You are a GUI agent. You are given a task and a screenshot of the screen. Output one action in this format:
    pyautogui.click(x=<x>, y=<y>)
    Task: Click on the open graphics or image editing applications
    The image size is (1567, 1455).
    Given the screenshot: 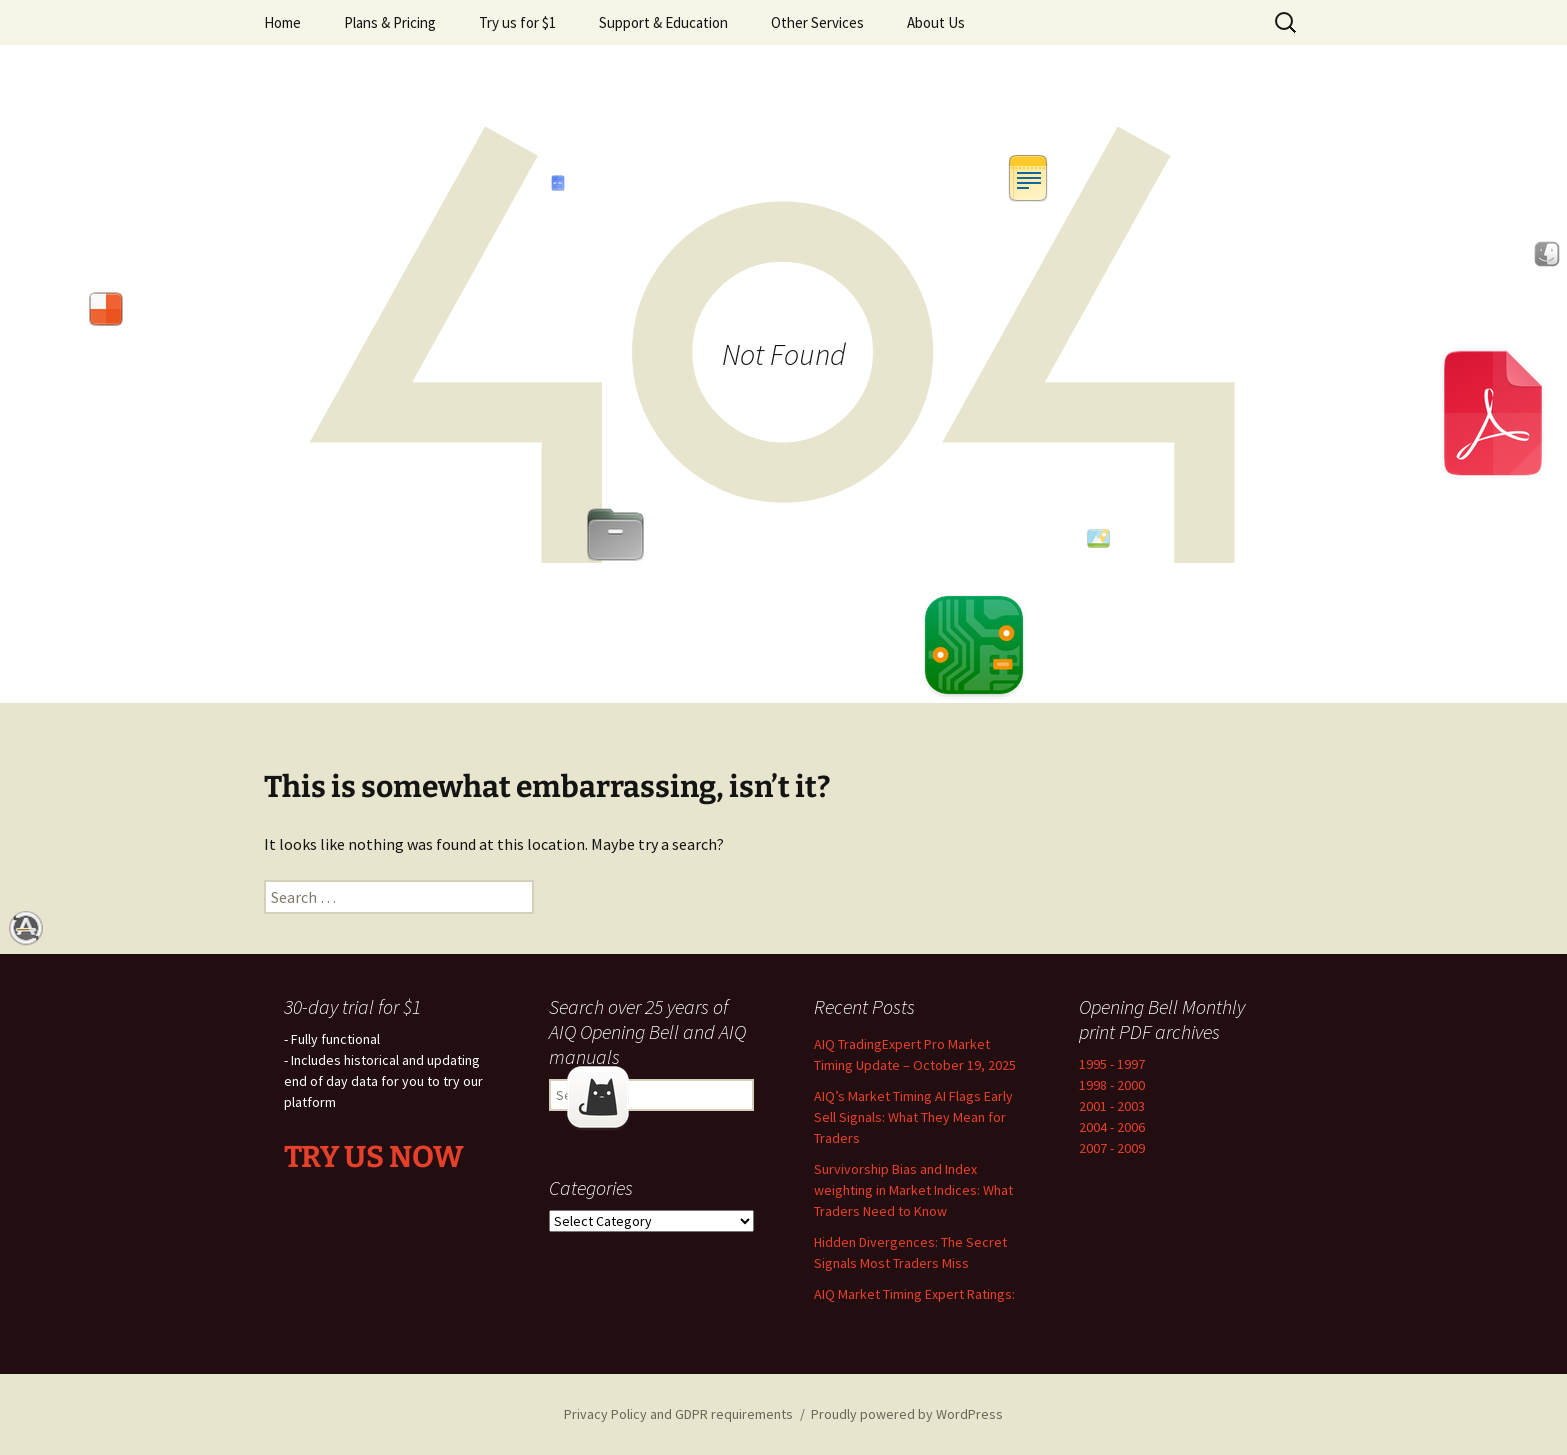 What is the action you would take?
    pyautogui.click(x=1098, y=538)
    